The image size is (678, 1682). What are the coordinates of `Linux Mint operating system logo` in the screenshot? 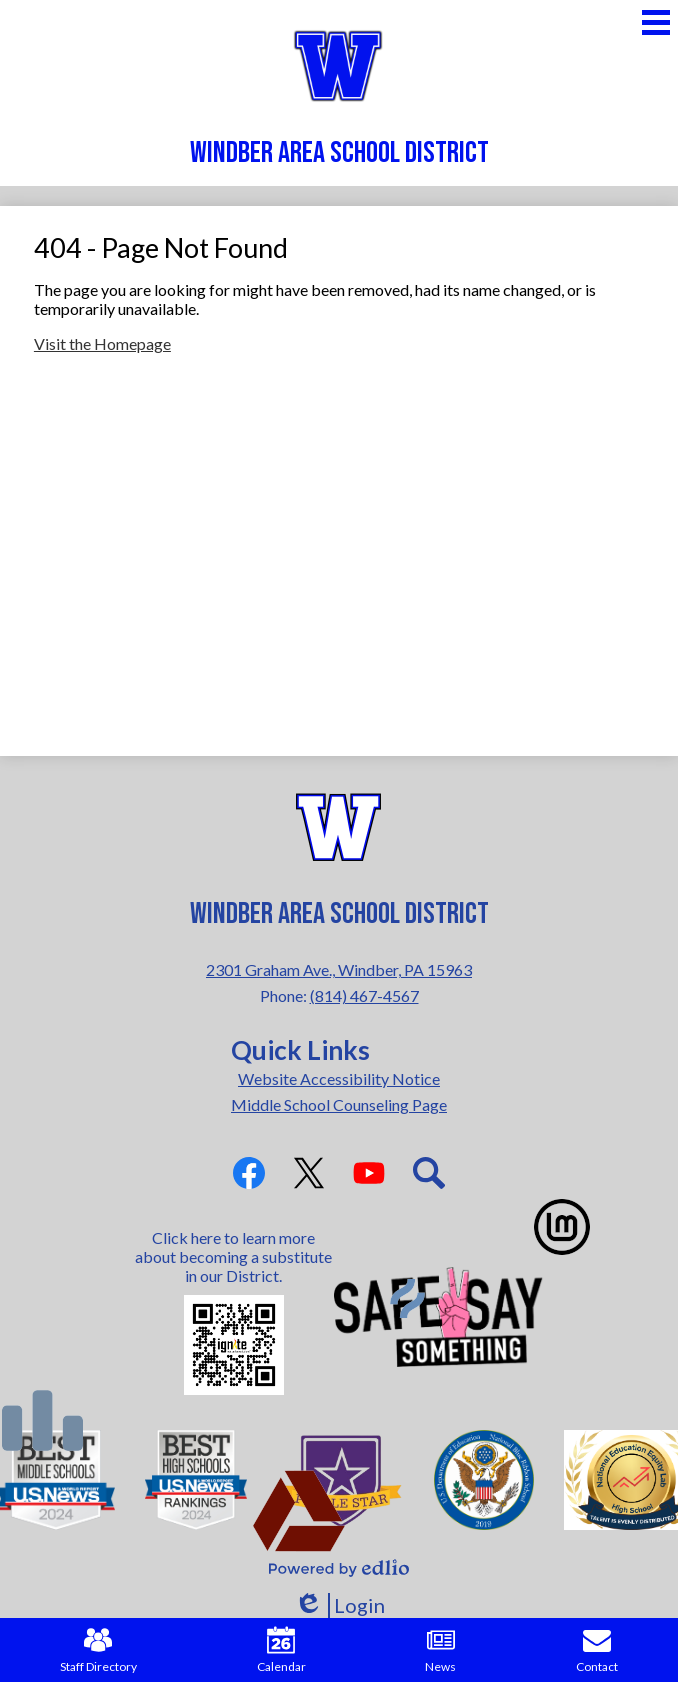 It's located at (562, 1227).